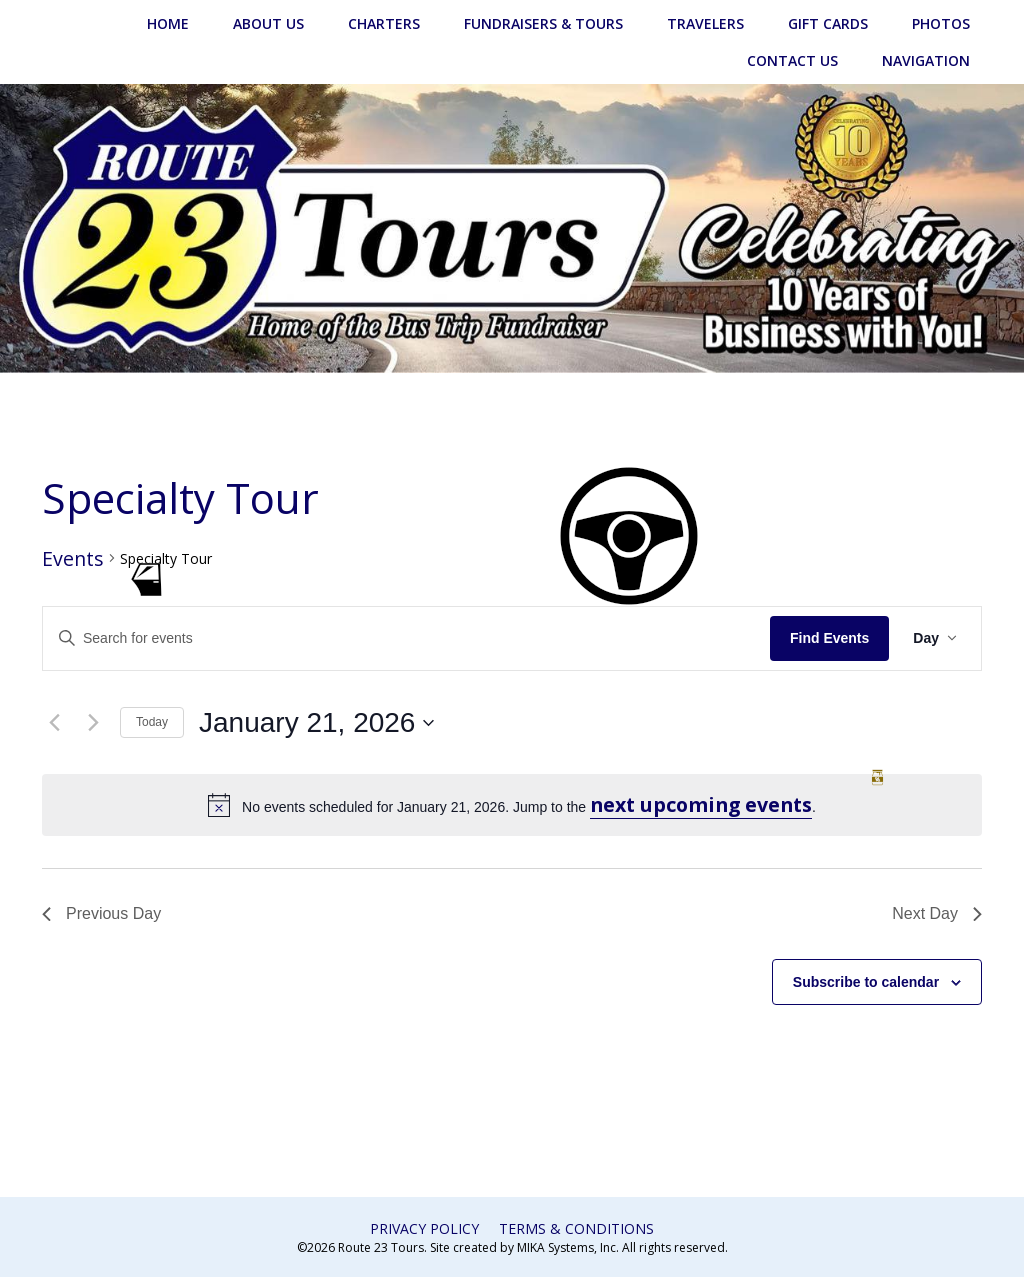 The image size is (1024, 1277). Describe the element at coordinates (147, 579) in the screenshot. I see `access vehicle door controls` at that location.